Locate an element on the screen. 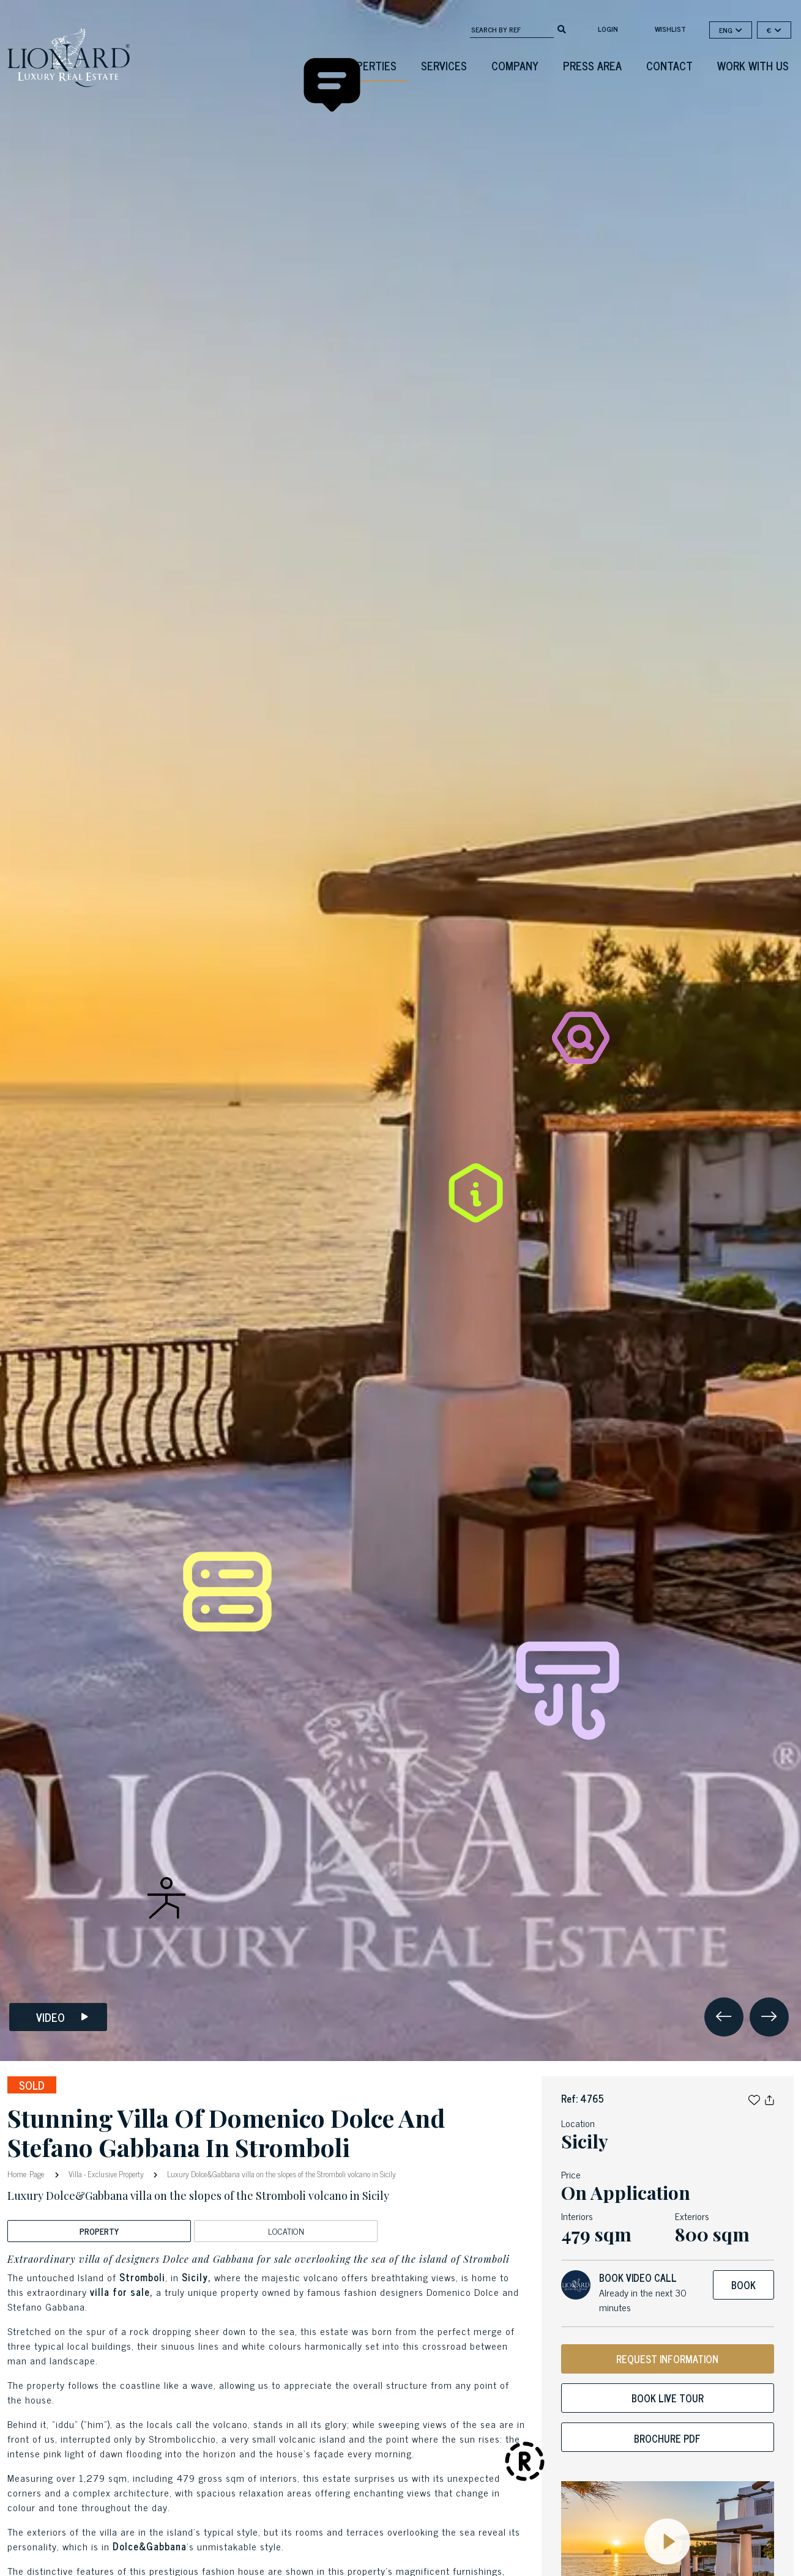 This screenshot has height=2576, width=801. view server status is located at coordinates (227, 1591).